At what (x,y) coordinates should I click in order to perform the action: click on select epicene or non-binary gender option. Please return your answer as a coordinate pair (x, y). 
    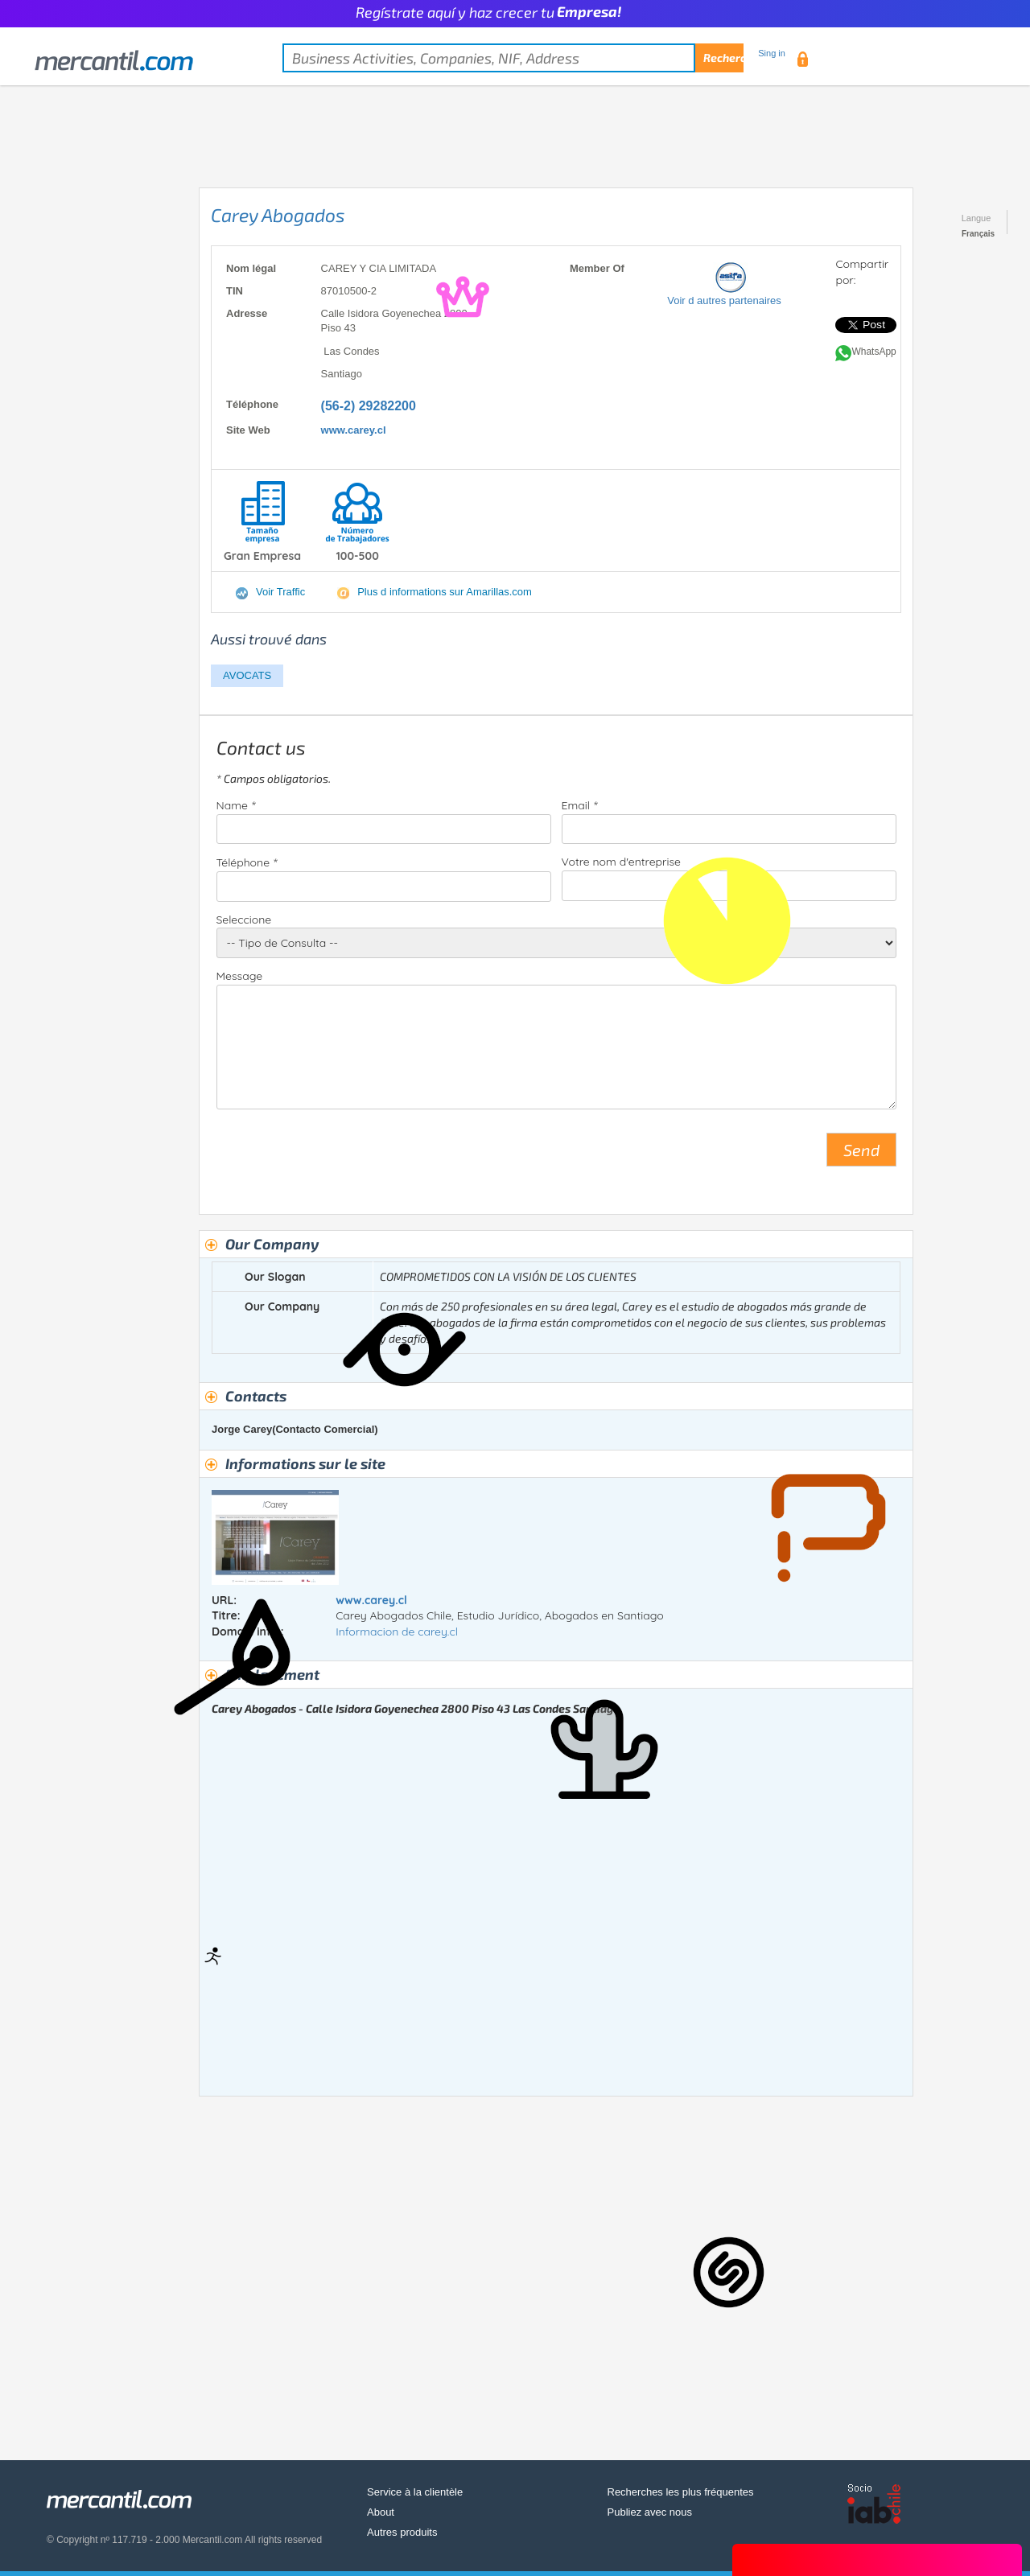
    Looking at the image, I should click on (404, 1349).